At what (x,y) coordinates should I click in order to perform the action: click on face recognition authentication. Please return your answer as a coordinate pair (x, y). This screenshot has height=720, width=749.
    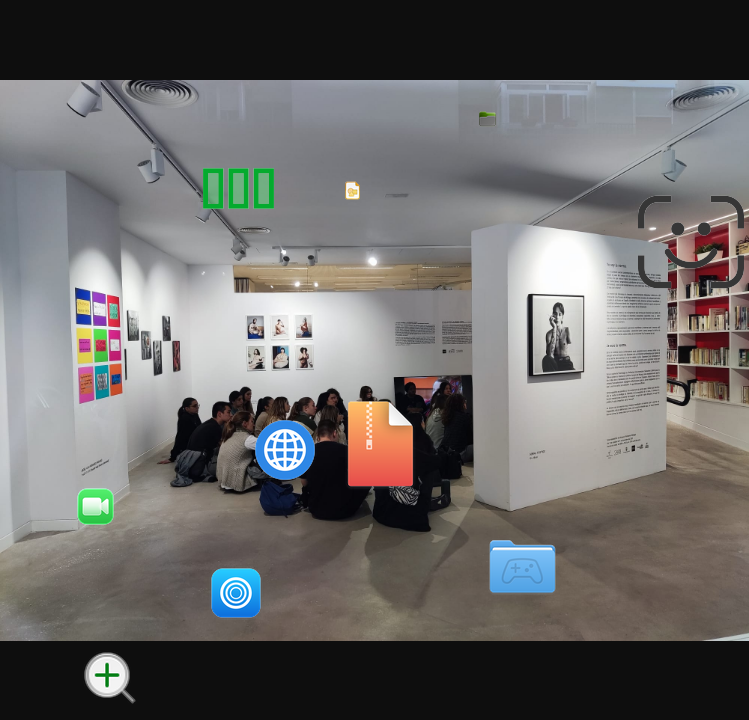
    Looking at the image, I should click on (691, 242).